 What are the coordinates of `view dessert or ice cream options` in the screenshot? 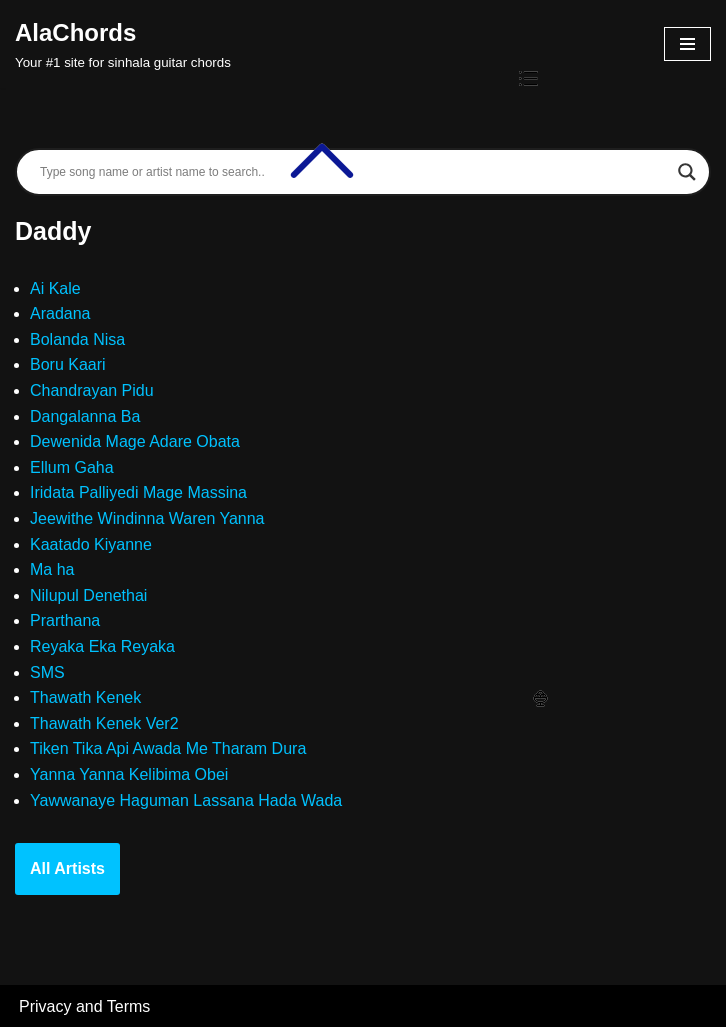 It's located at (540, 698).